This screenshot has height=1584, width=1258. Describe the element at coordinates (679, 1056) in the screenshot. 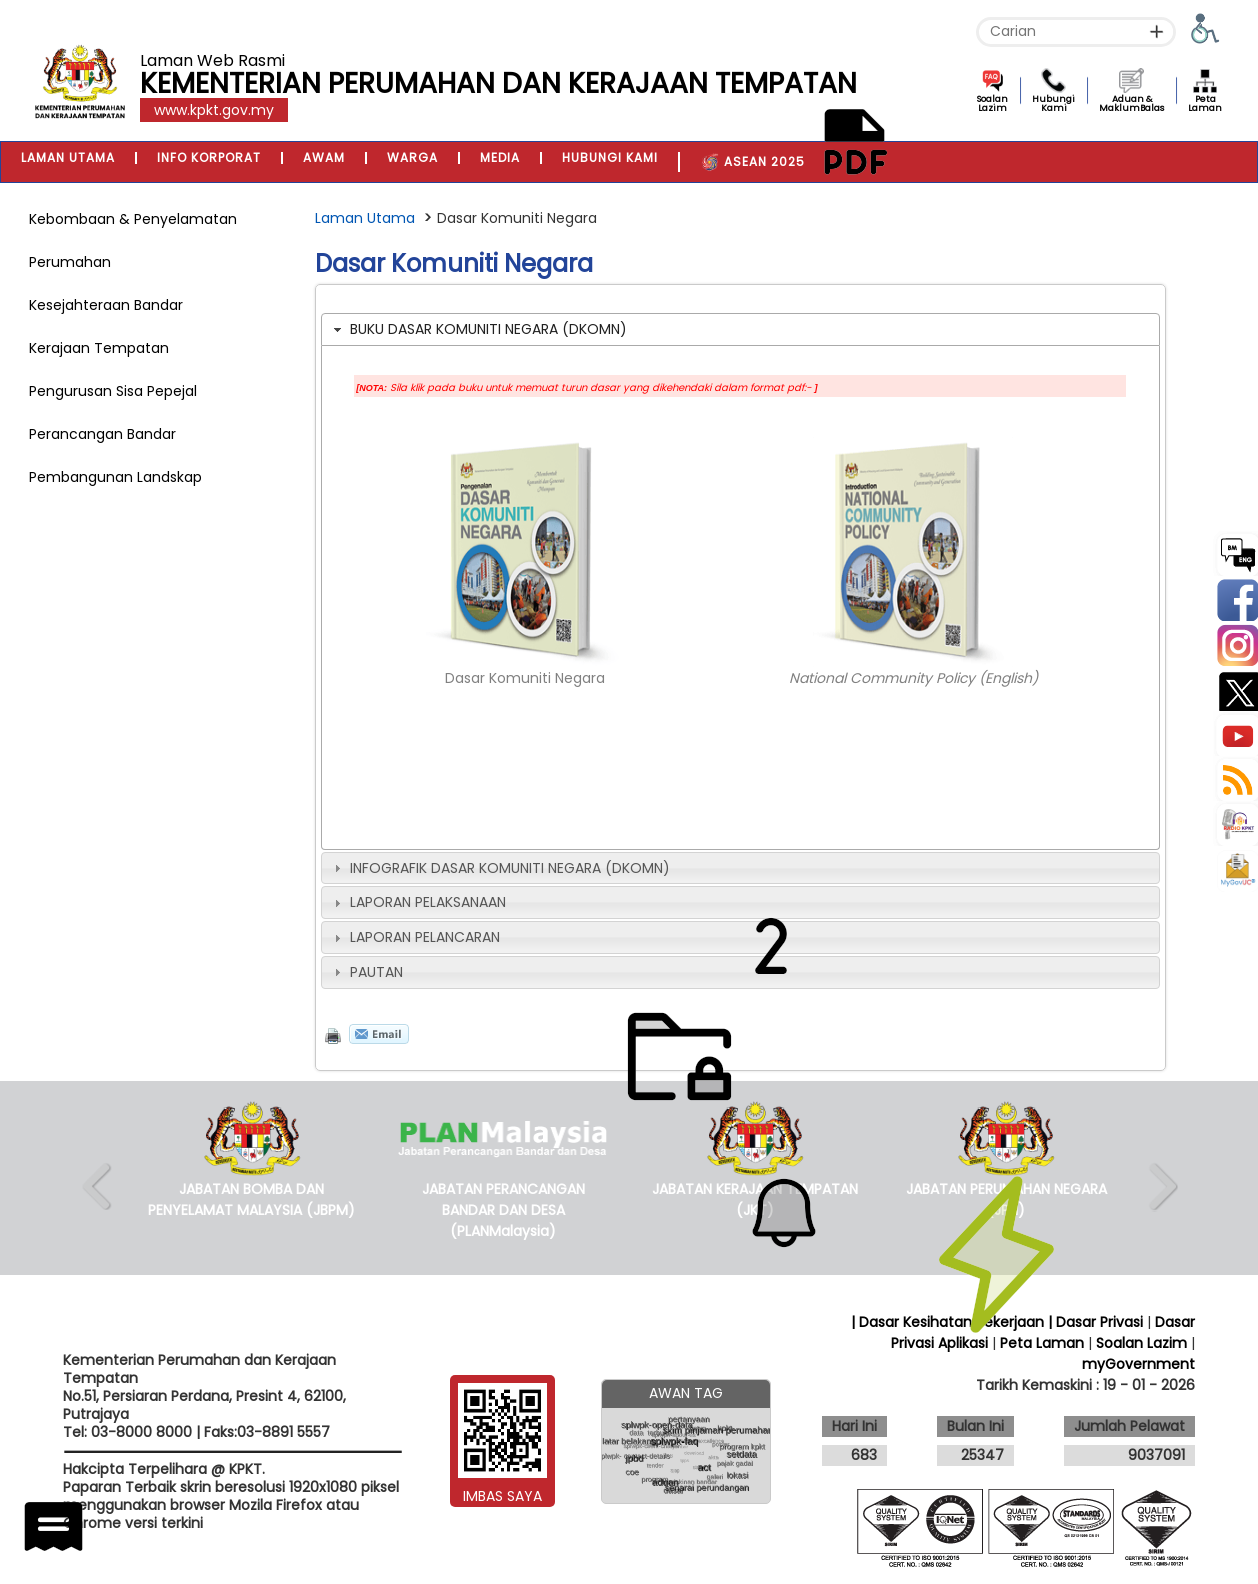

I see `access a password-protected folder` at that location.